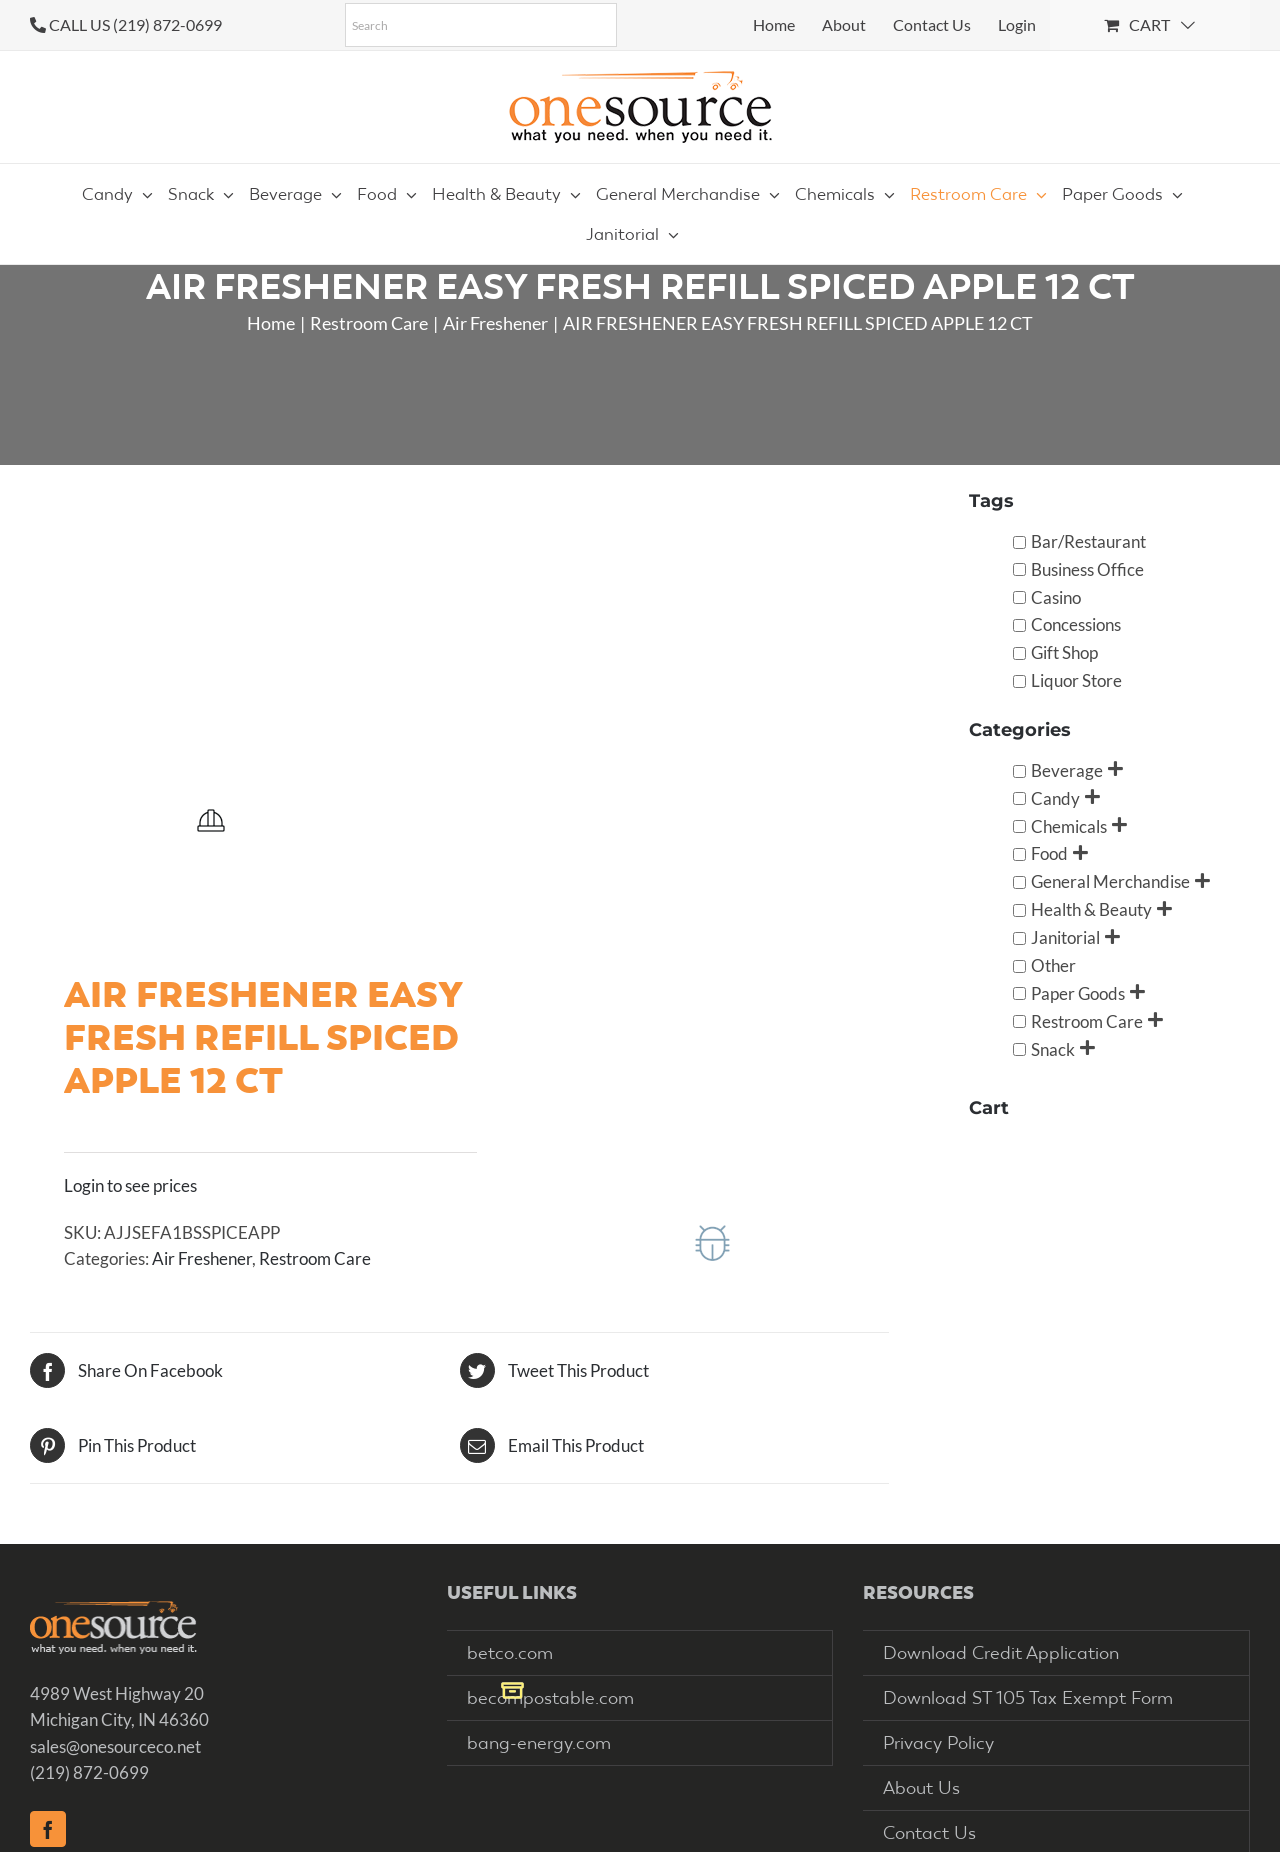 This screenshot has height=1852, width=1280. What do you see at coordinates (211, 822) in the screenshot?
I see `access construction or work site settings` at bounding box center [211, 822].